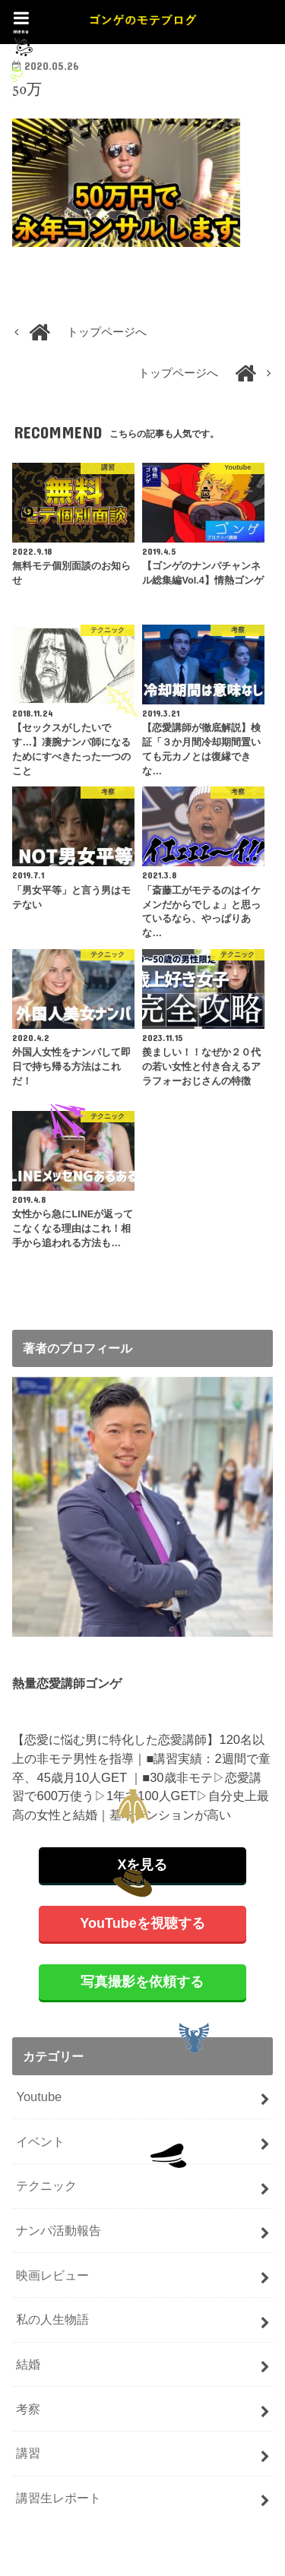 The image size is (285, 2576). I want to click on access furnace or heating controls, so click(205, 492).